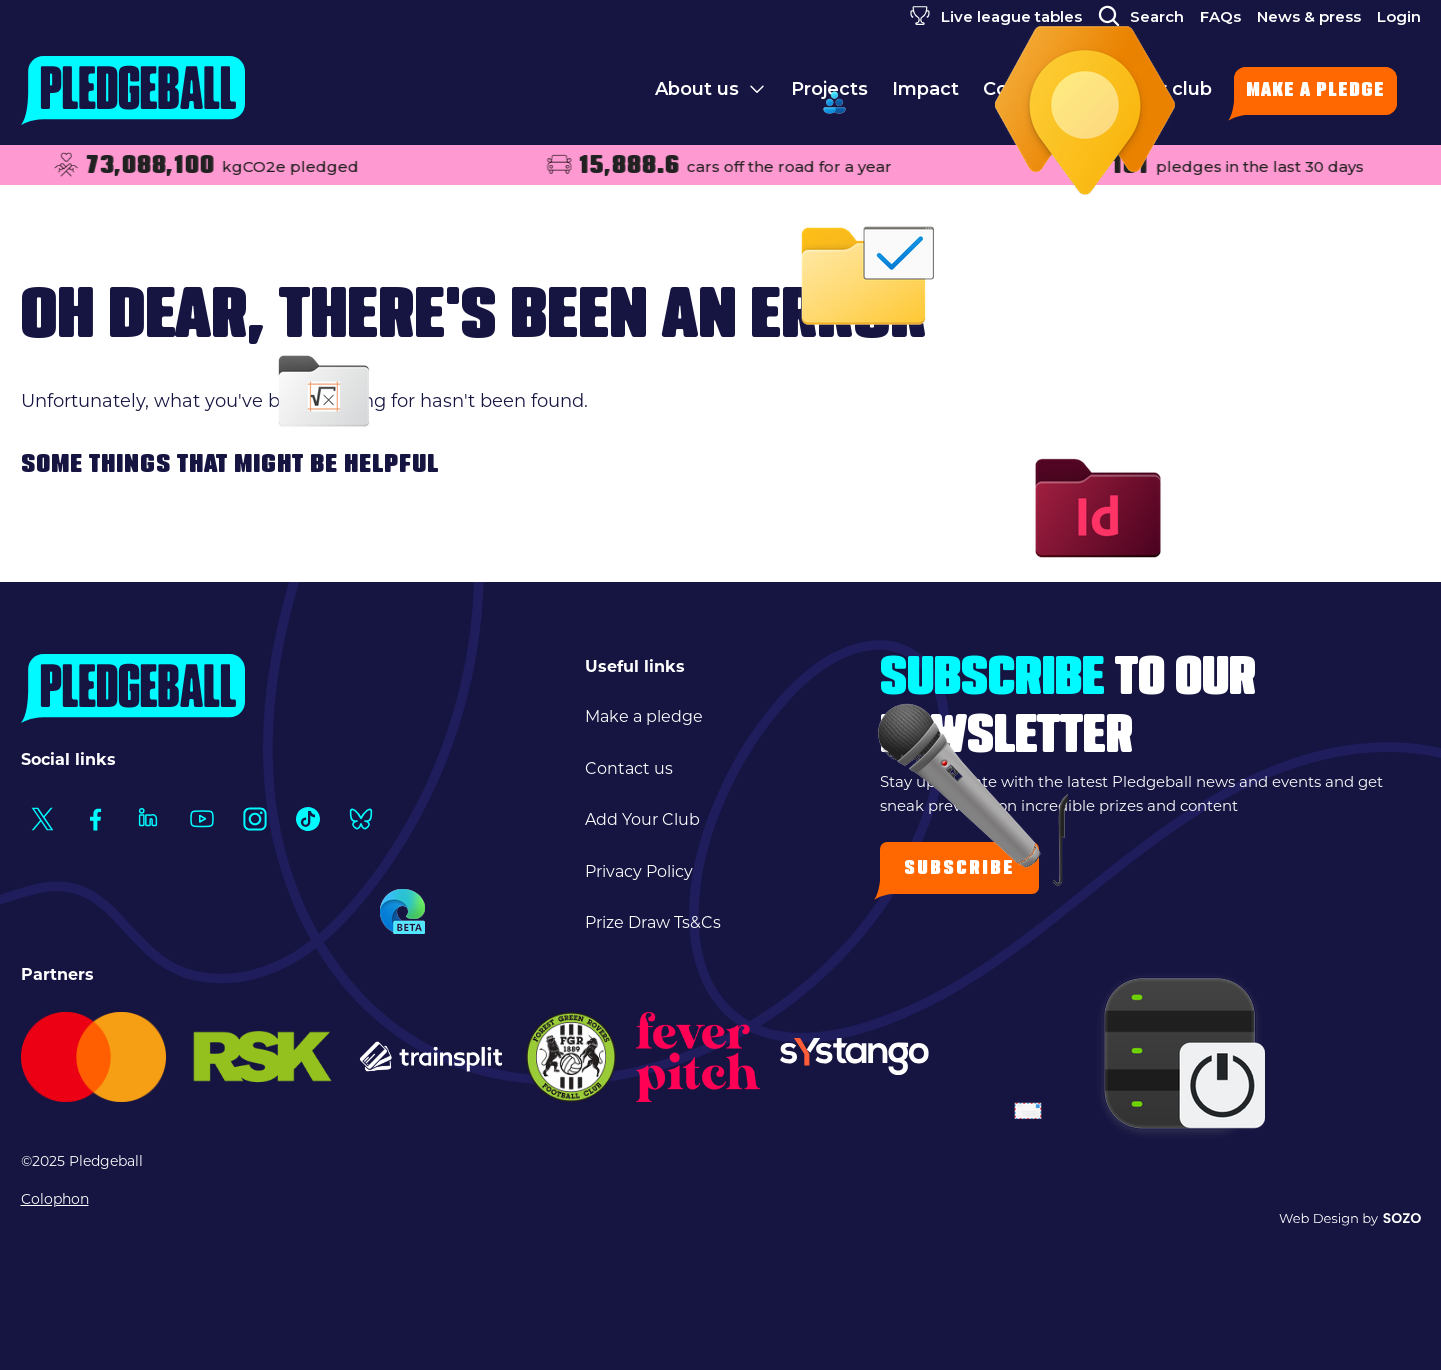 Image resolution: width=1441 pixels, height=1370 pixels. I want to click on folder with verified or completed contents, so click(863, 279).